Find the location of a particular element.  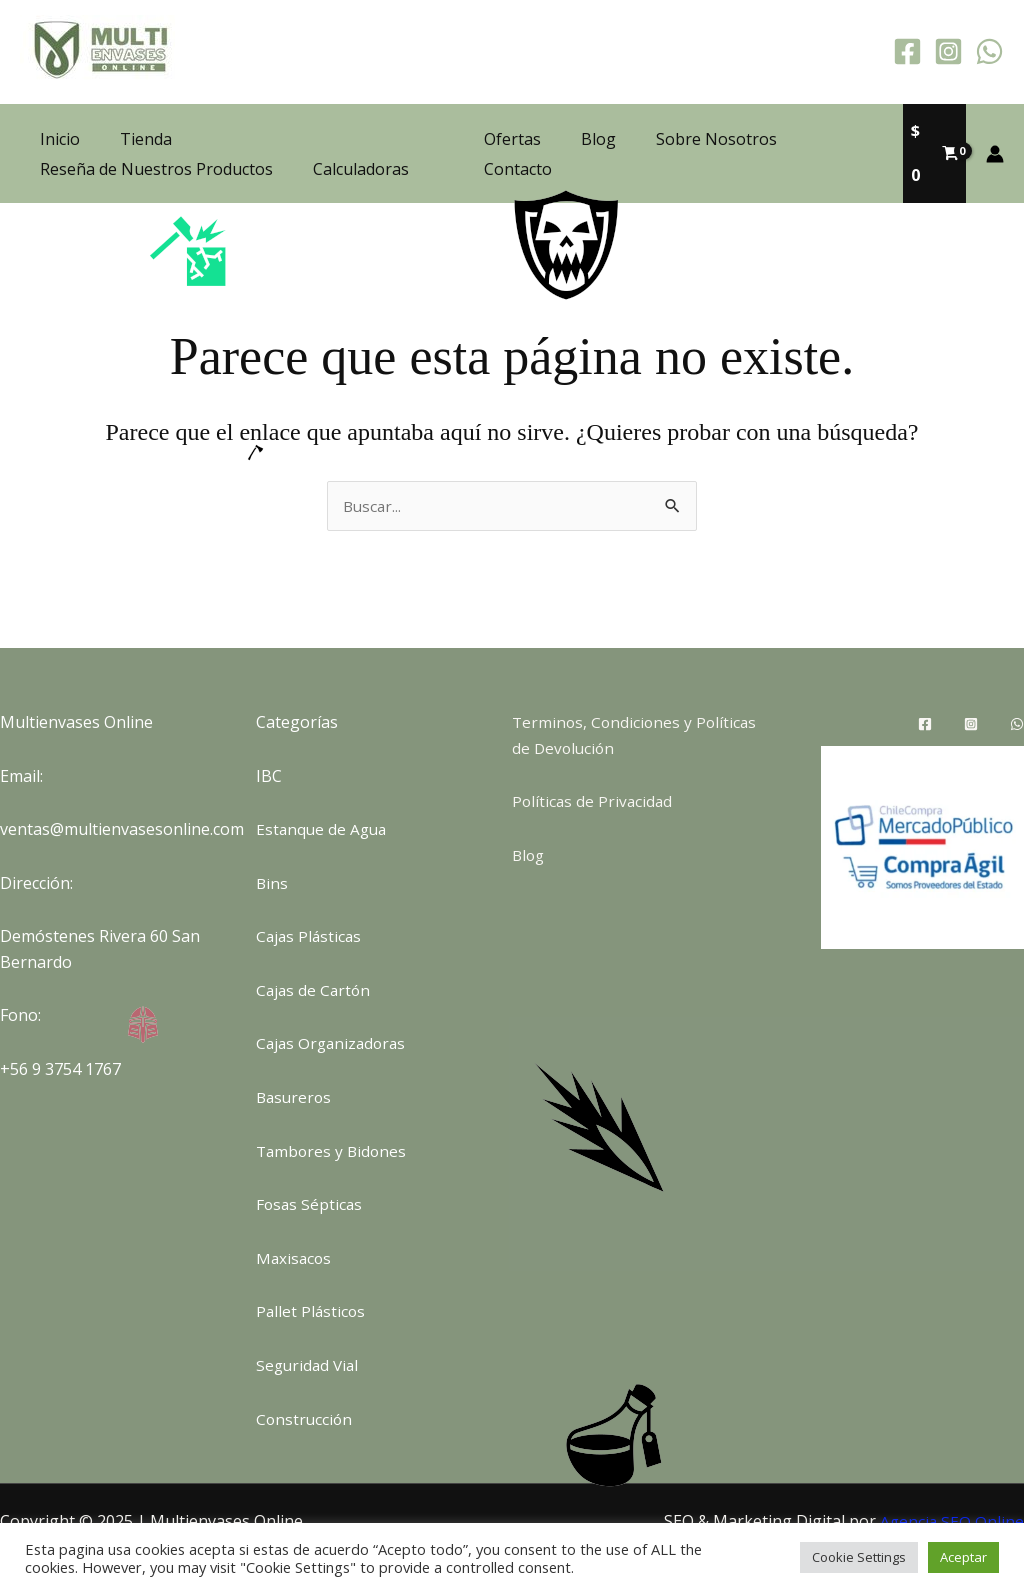

break or destroy an item is located at coordinates (187, 247).